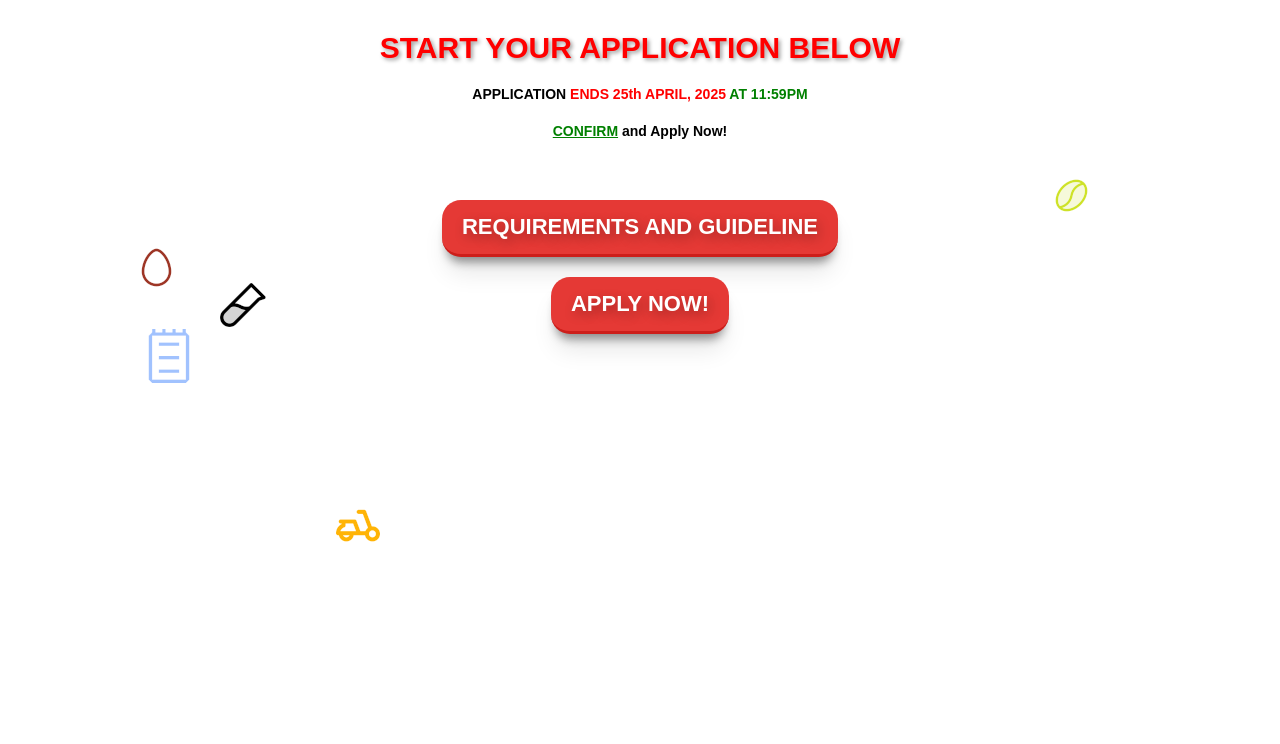 Image resolution: width=1280 pixels, height=744 pixels. I want to click on access lab or experimental features, so click(242, 305).